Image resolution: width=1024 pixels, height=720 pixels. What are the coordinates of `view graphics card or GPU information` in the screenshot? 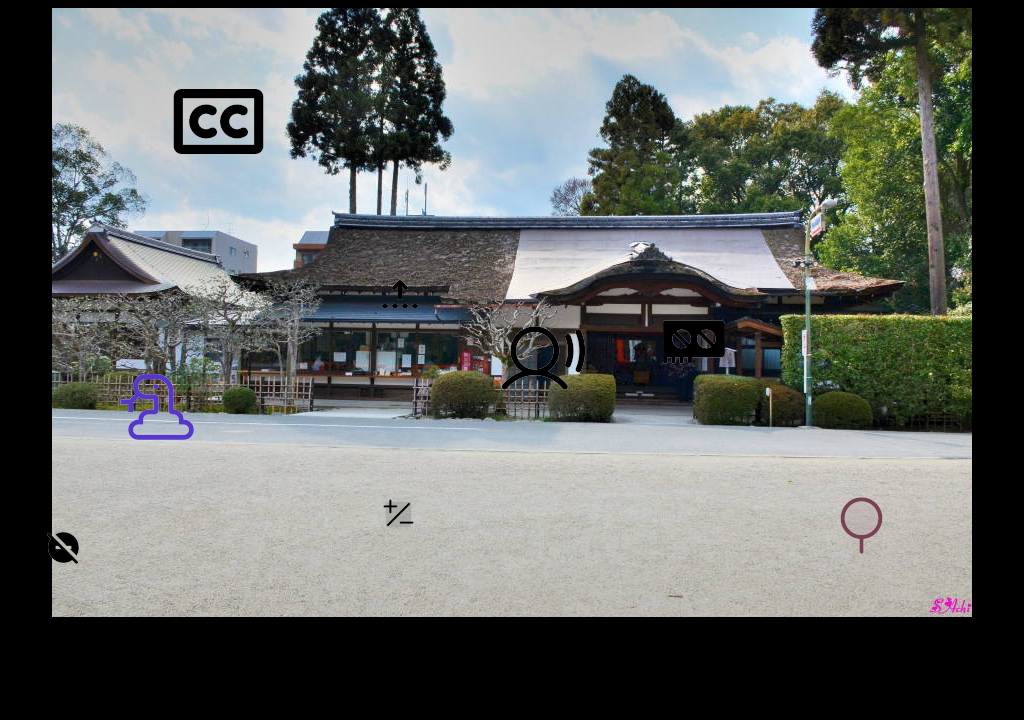 It's located at (694, 341).